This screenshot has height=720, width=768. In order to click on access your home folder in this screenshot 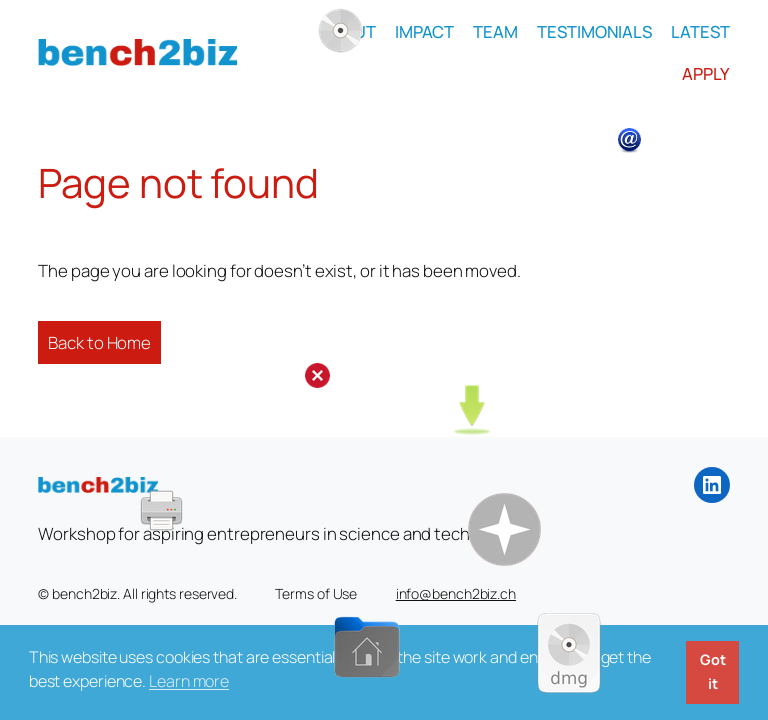, I will do `click(367, 647)`.